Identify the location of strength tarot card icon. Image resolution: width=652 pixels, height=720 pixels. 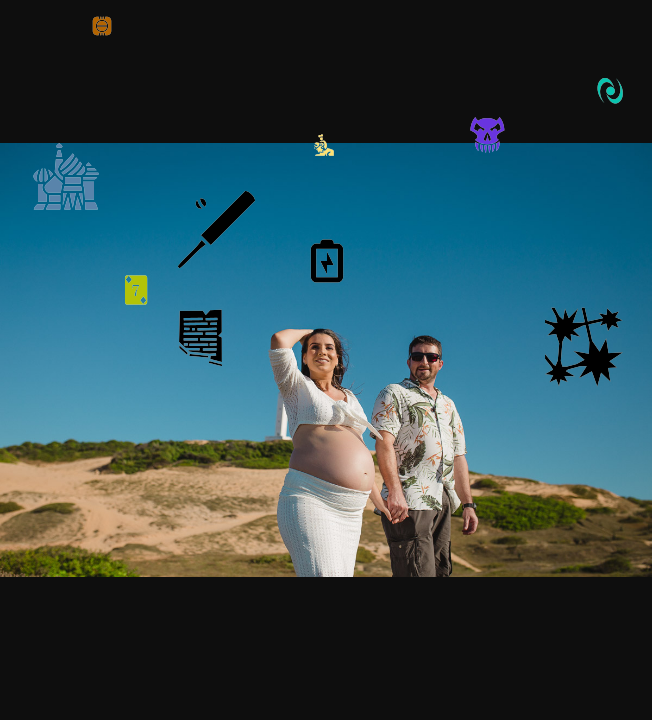
(323, 145).